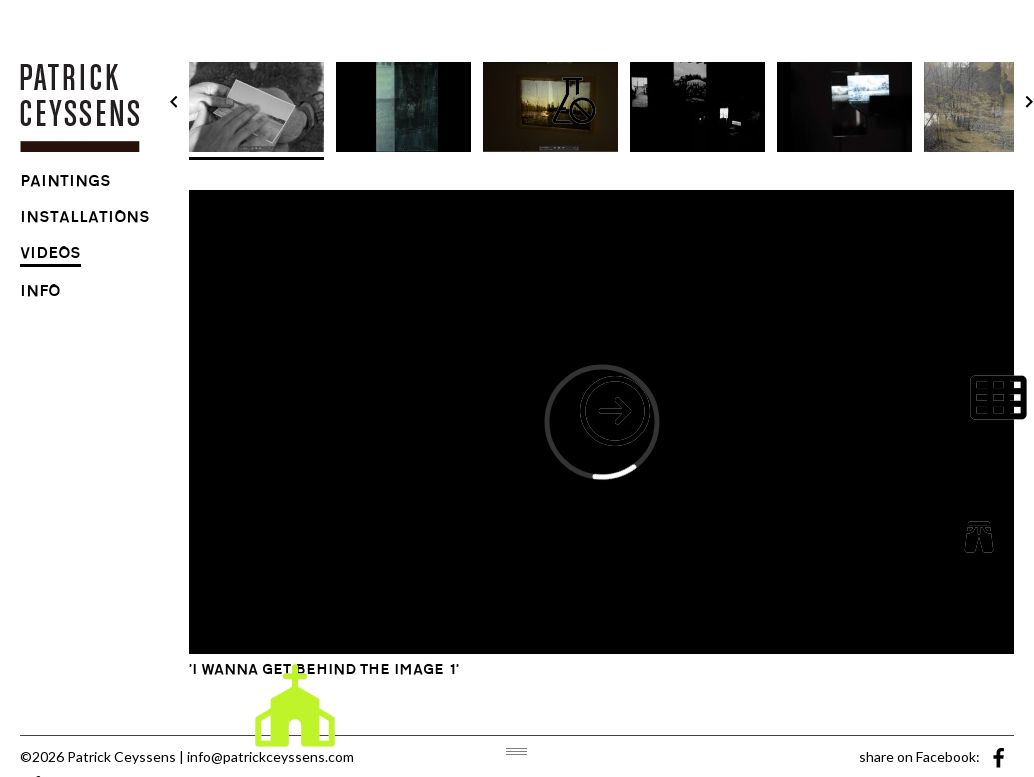 Image resolution: width=1034 pixels, height=777 pixels. Describe the element at coordinates (979, 537) in the screenshot. I see `browse pants or bottoms in a clothing app` at that location.